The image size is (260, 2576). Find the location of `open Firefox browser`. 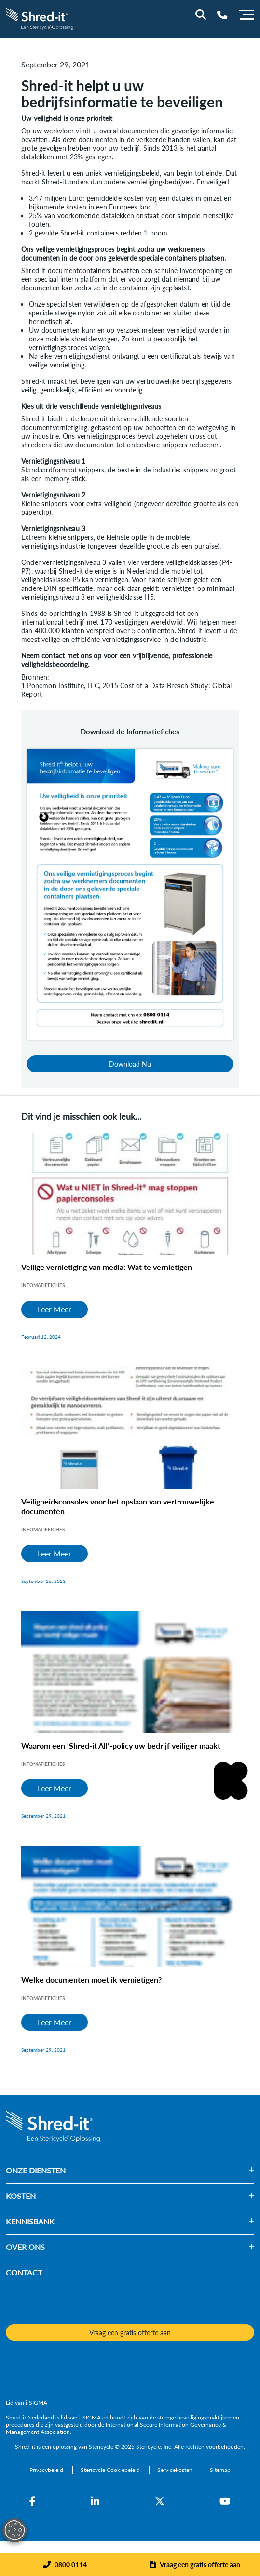

open Firefox browser is located at coordinates (44, 817).